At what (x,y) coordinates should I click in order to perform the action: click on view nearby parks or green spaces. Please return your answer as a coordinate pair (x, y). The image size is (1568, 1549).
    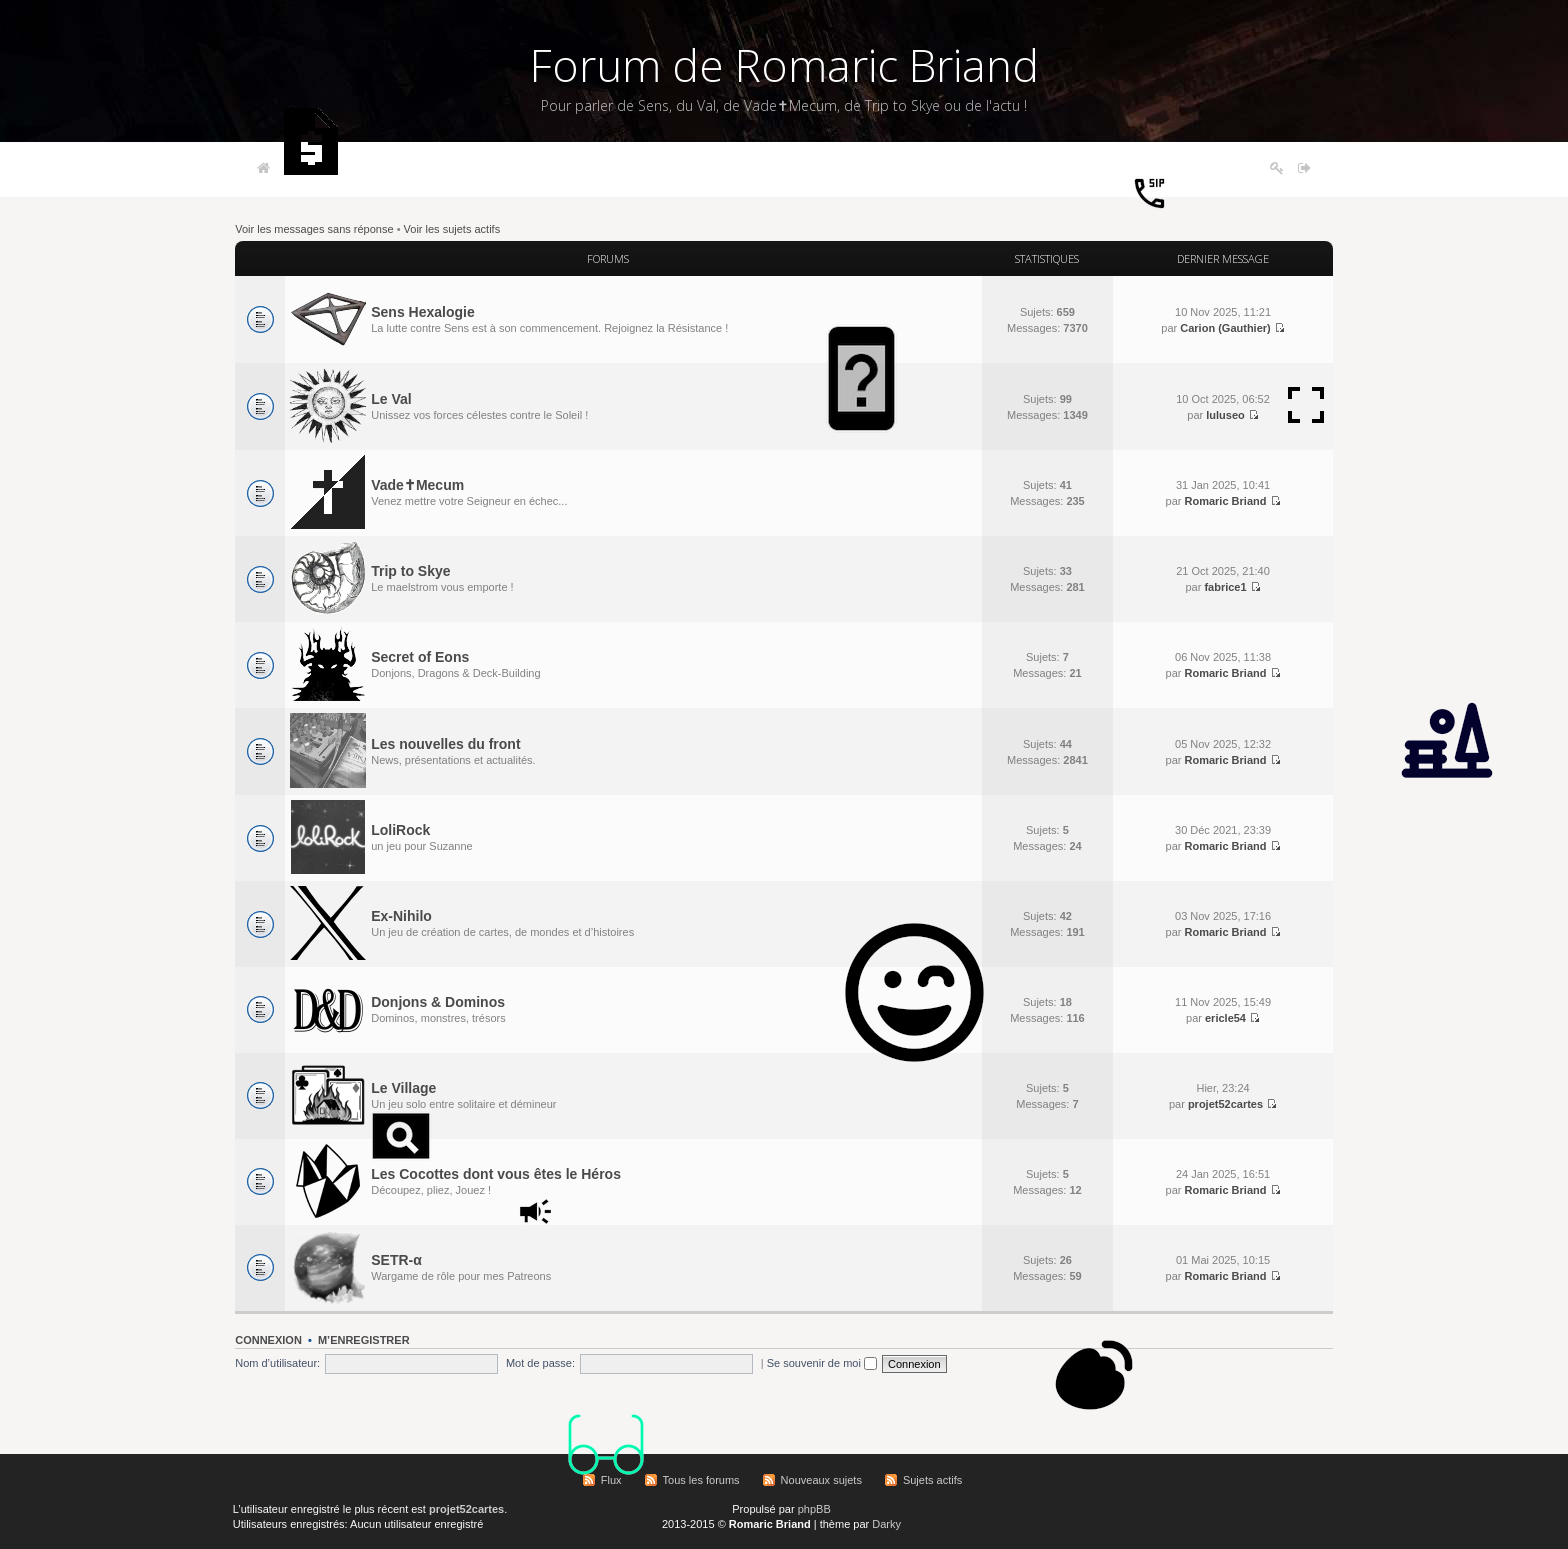
    Looking at the image, I should click on (1447, 745).